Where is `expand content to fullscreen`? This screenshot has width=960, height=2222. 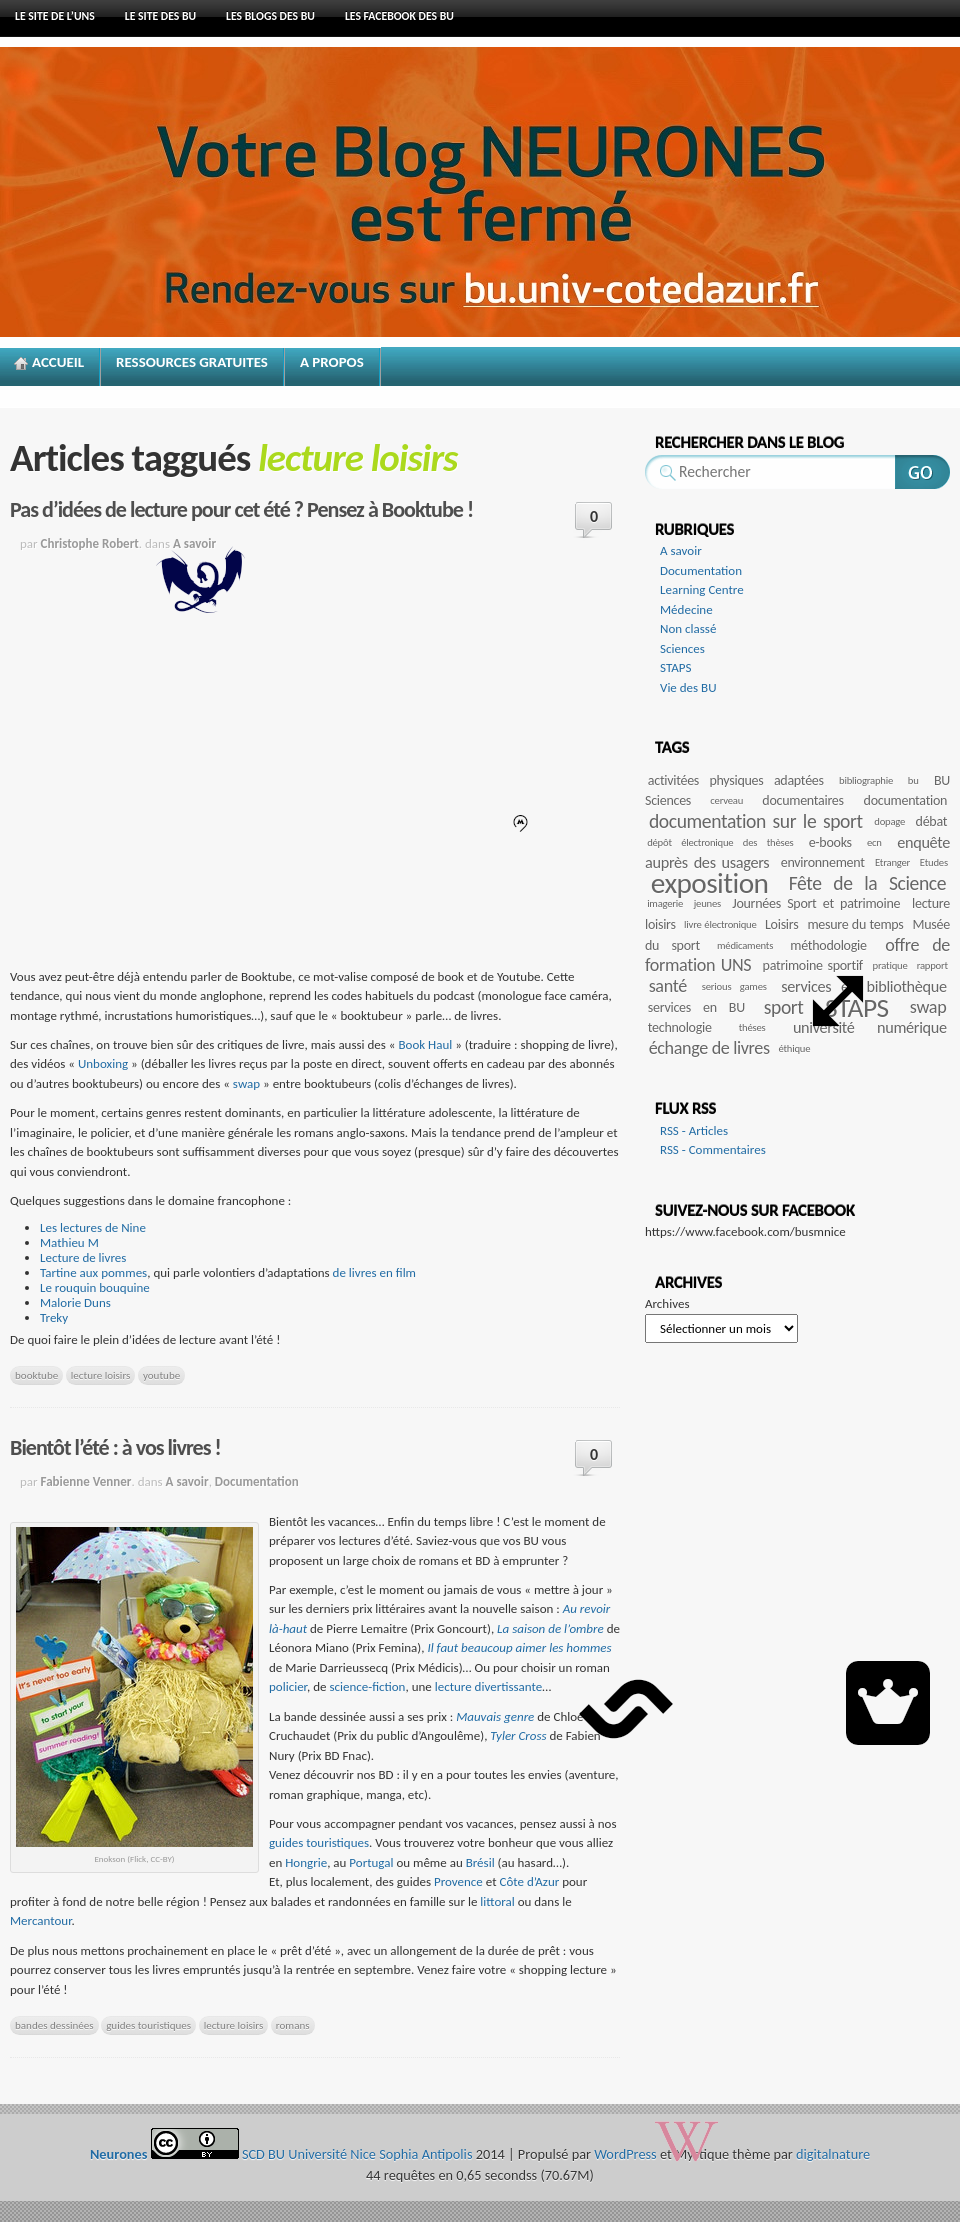 expand content to fullscreen is located at coordinates (838, 1001).